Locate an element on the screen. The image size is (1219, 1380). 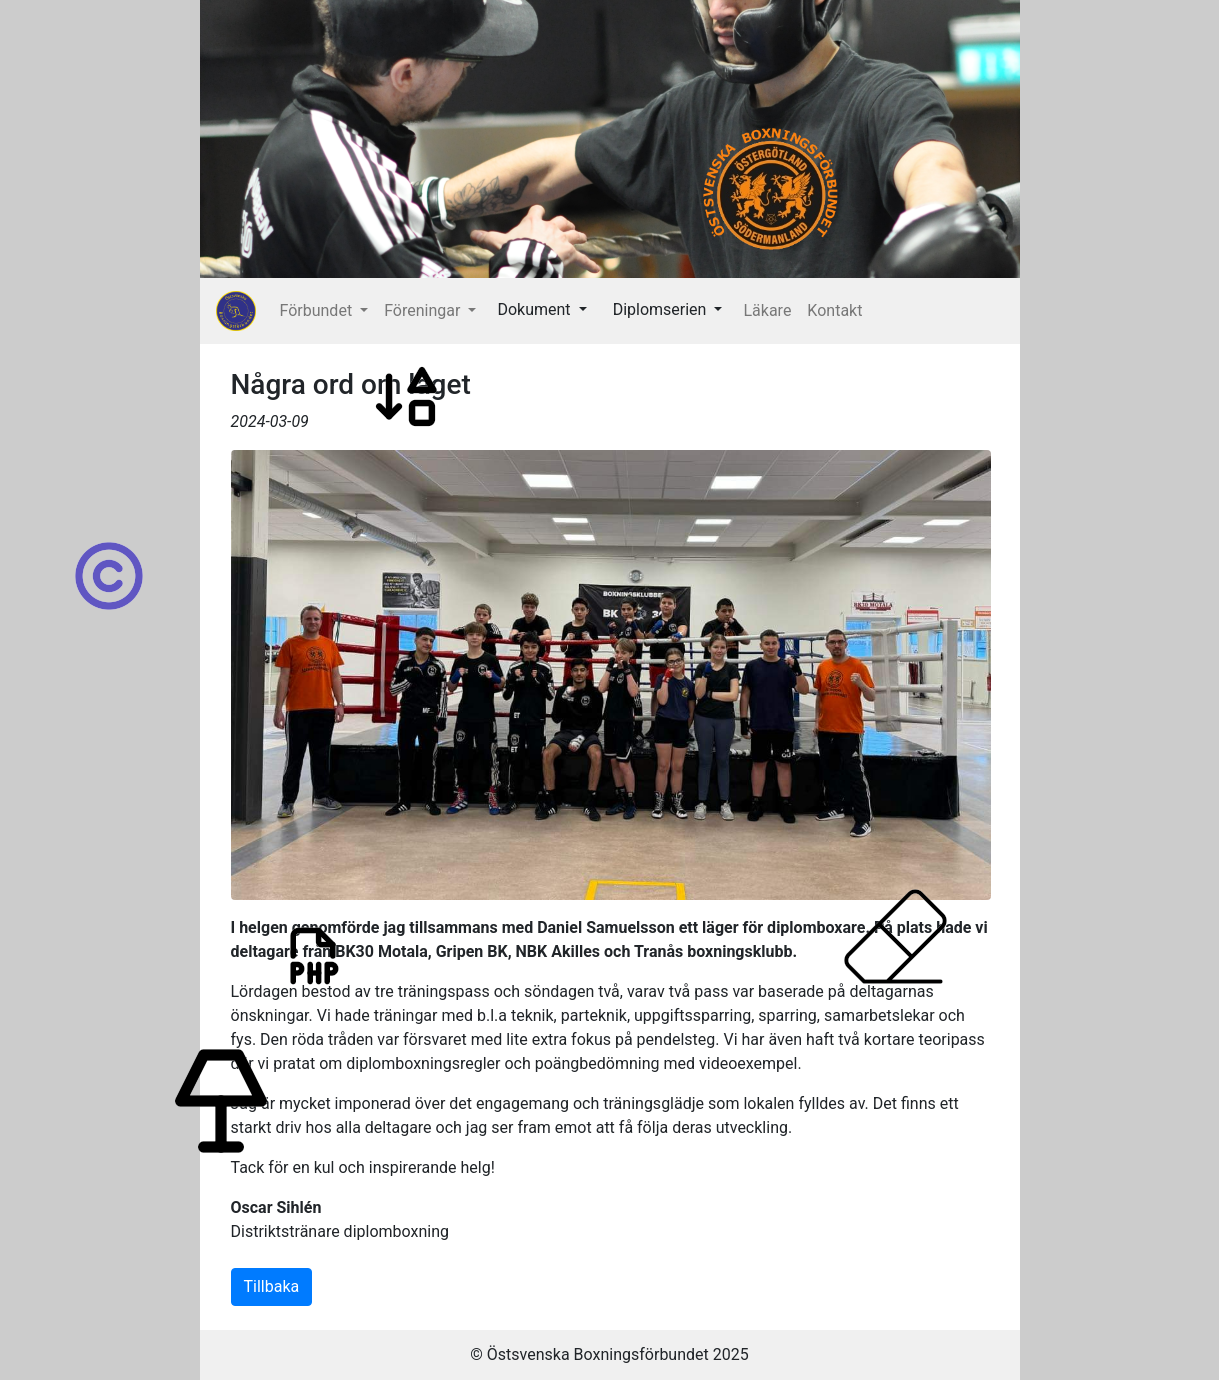
sort items in descending order is located at coordinates (405, 396).